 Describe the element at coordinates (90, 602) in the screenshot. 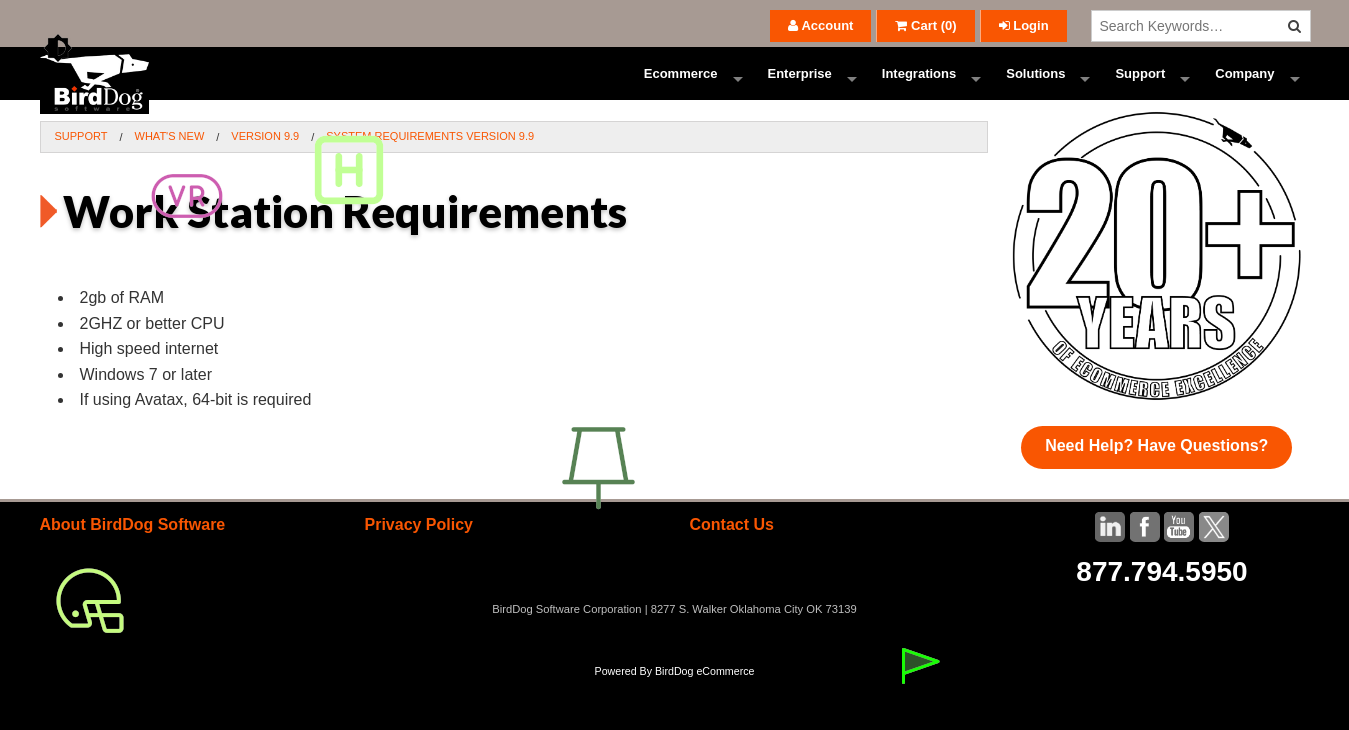

I see `view football or sports content` at that location.